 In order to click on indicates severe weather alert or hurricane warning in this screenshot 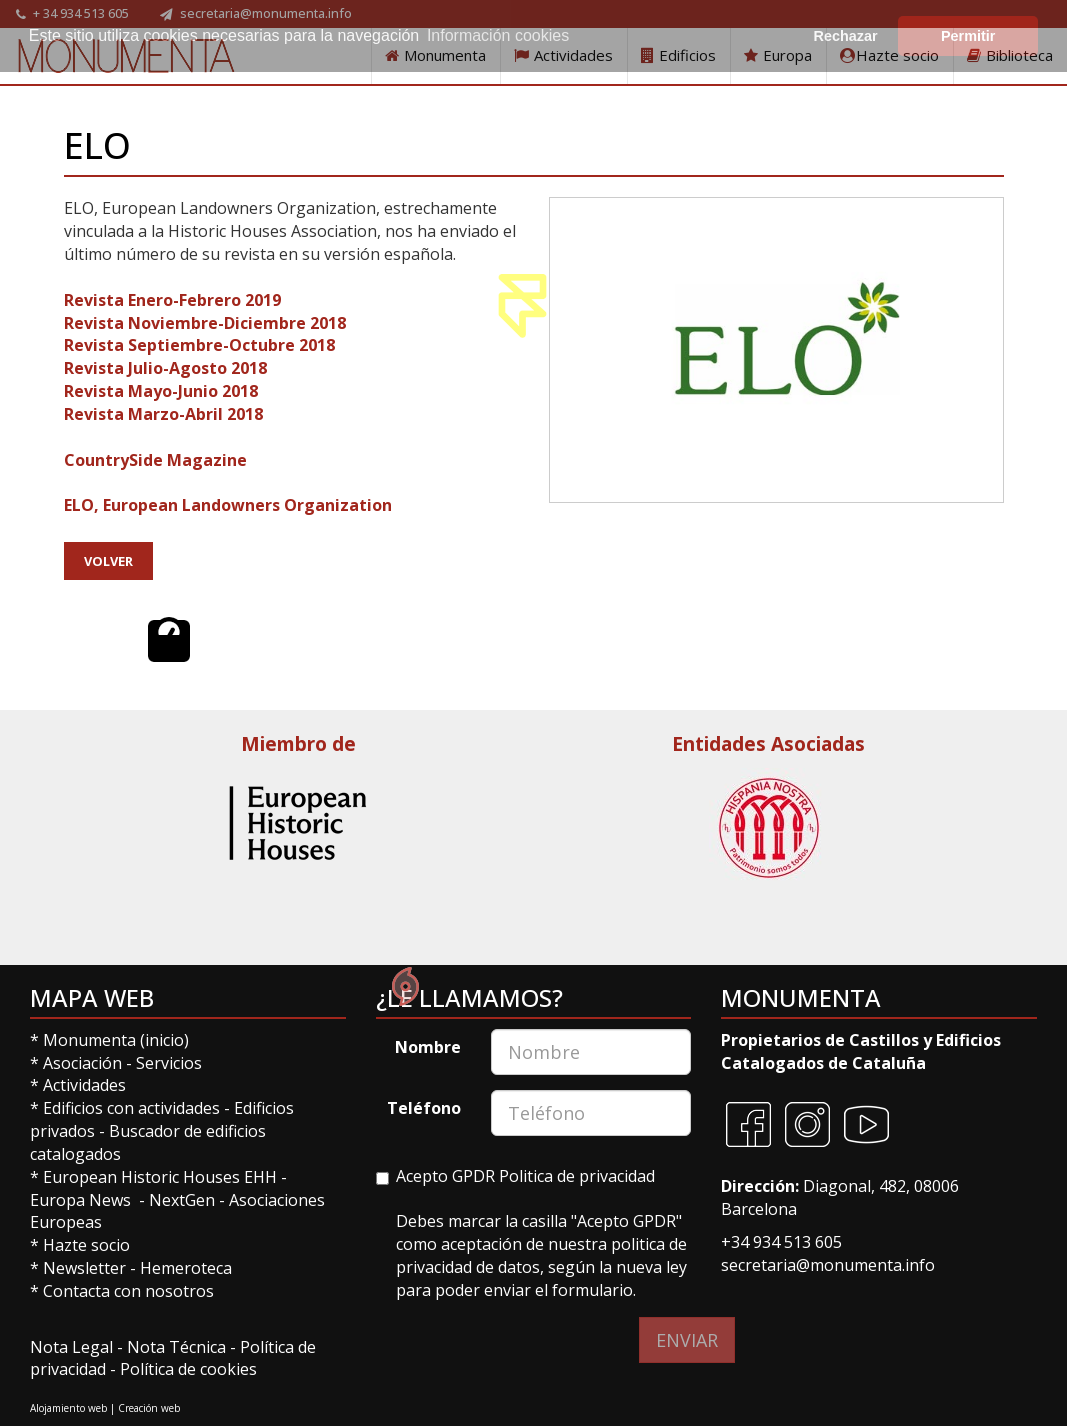, I will do `click(405, 986)`.